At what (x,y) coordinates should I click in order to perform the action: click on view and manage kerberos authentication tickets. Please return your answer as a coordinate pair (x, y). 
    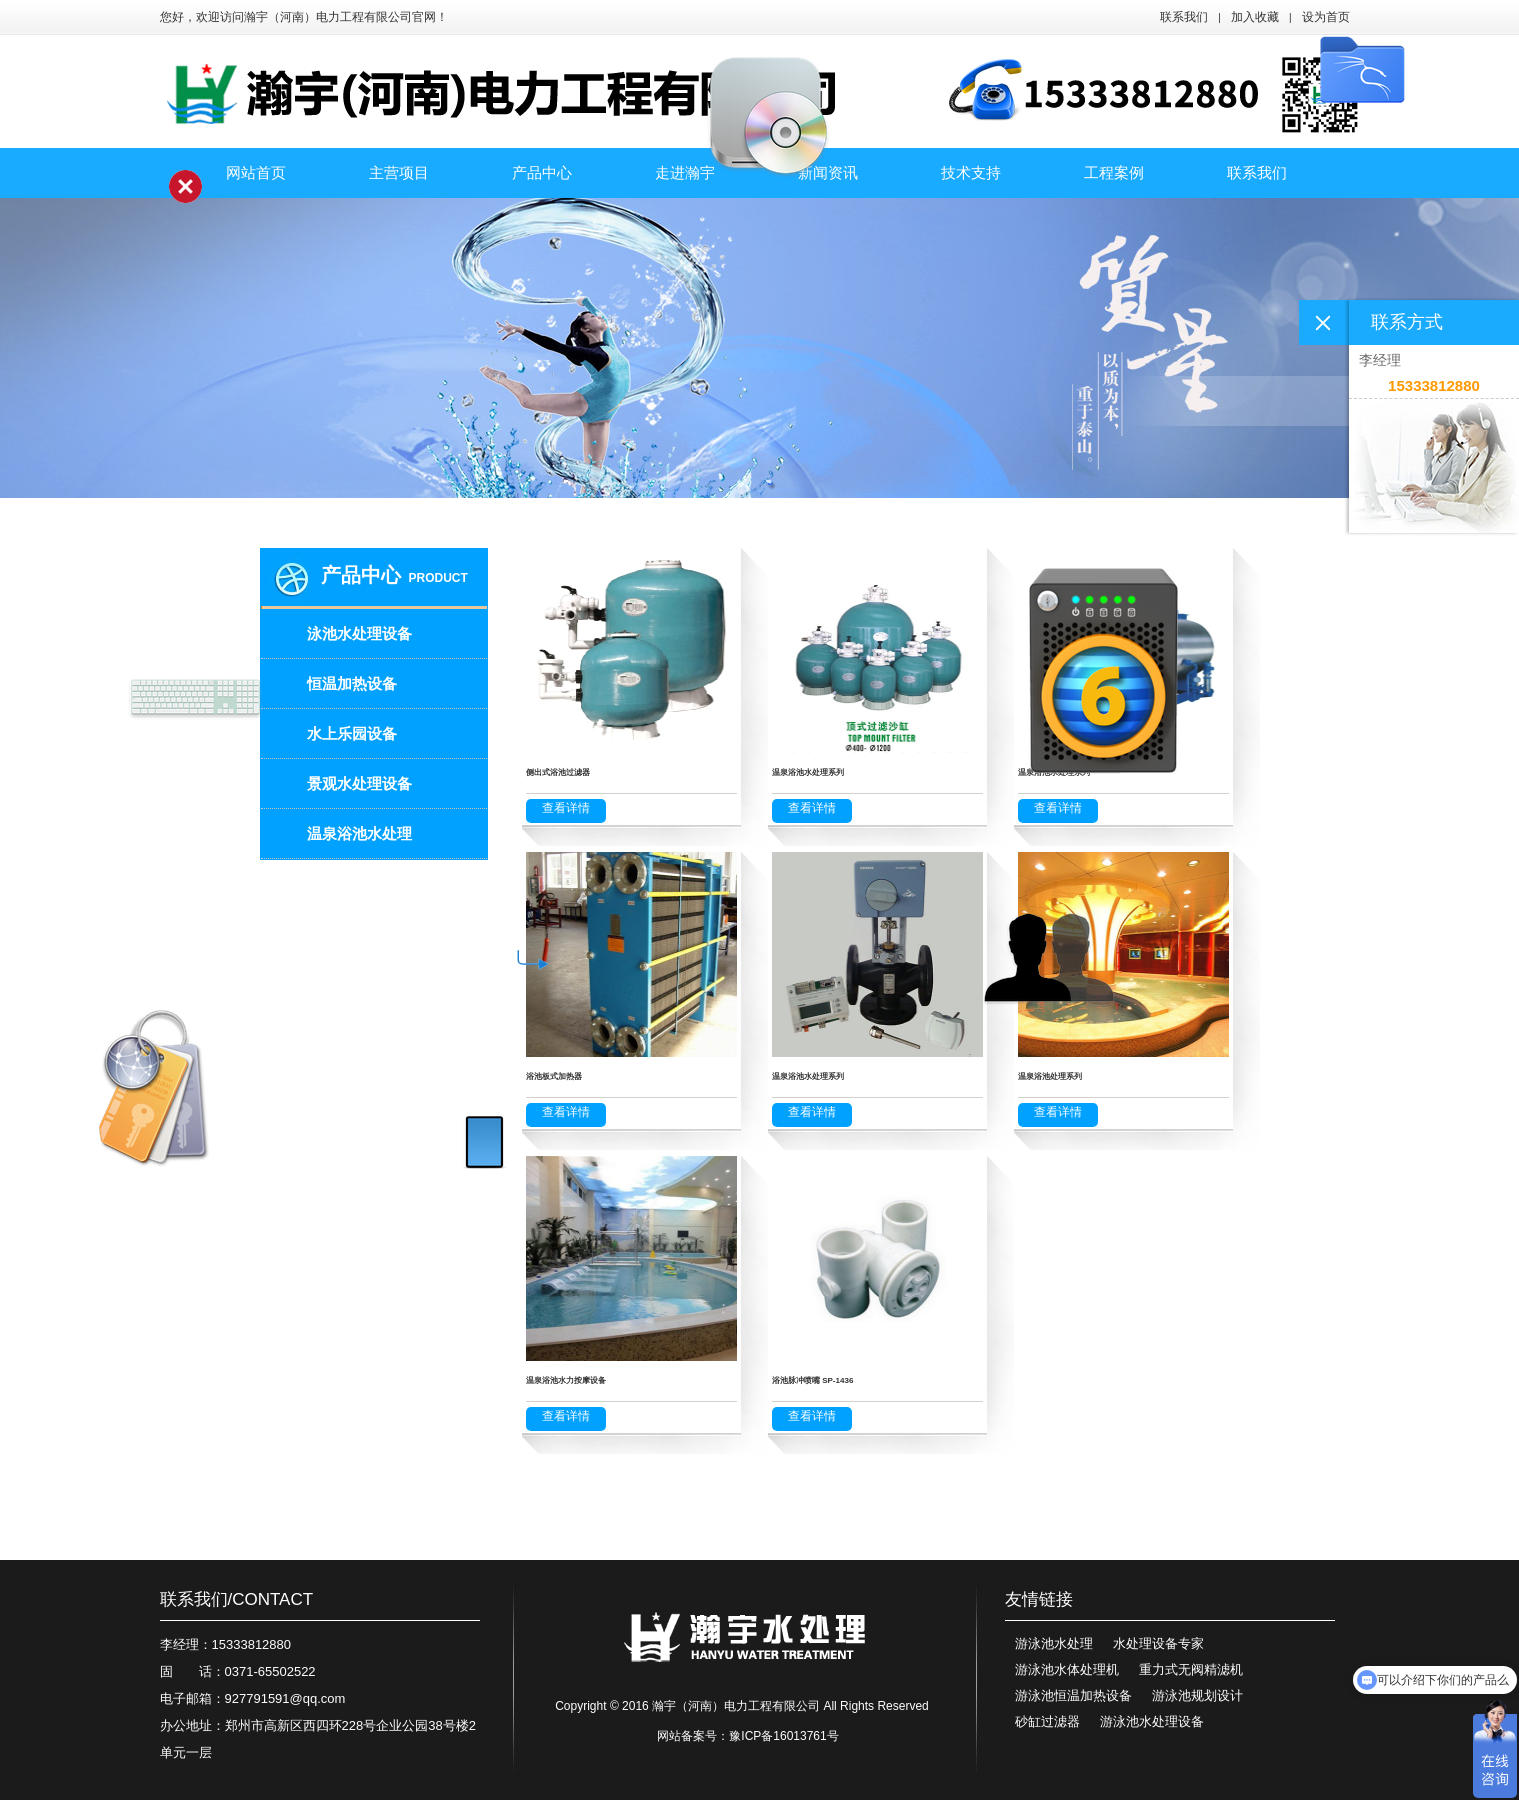
    Looking at the image, I should click on (154, 1088).